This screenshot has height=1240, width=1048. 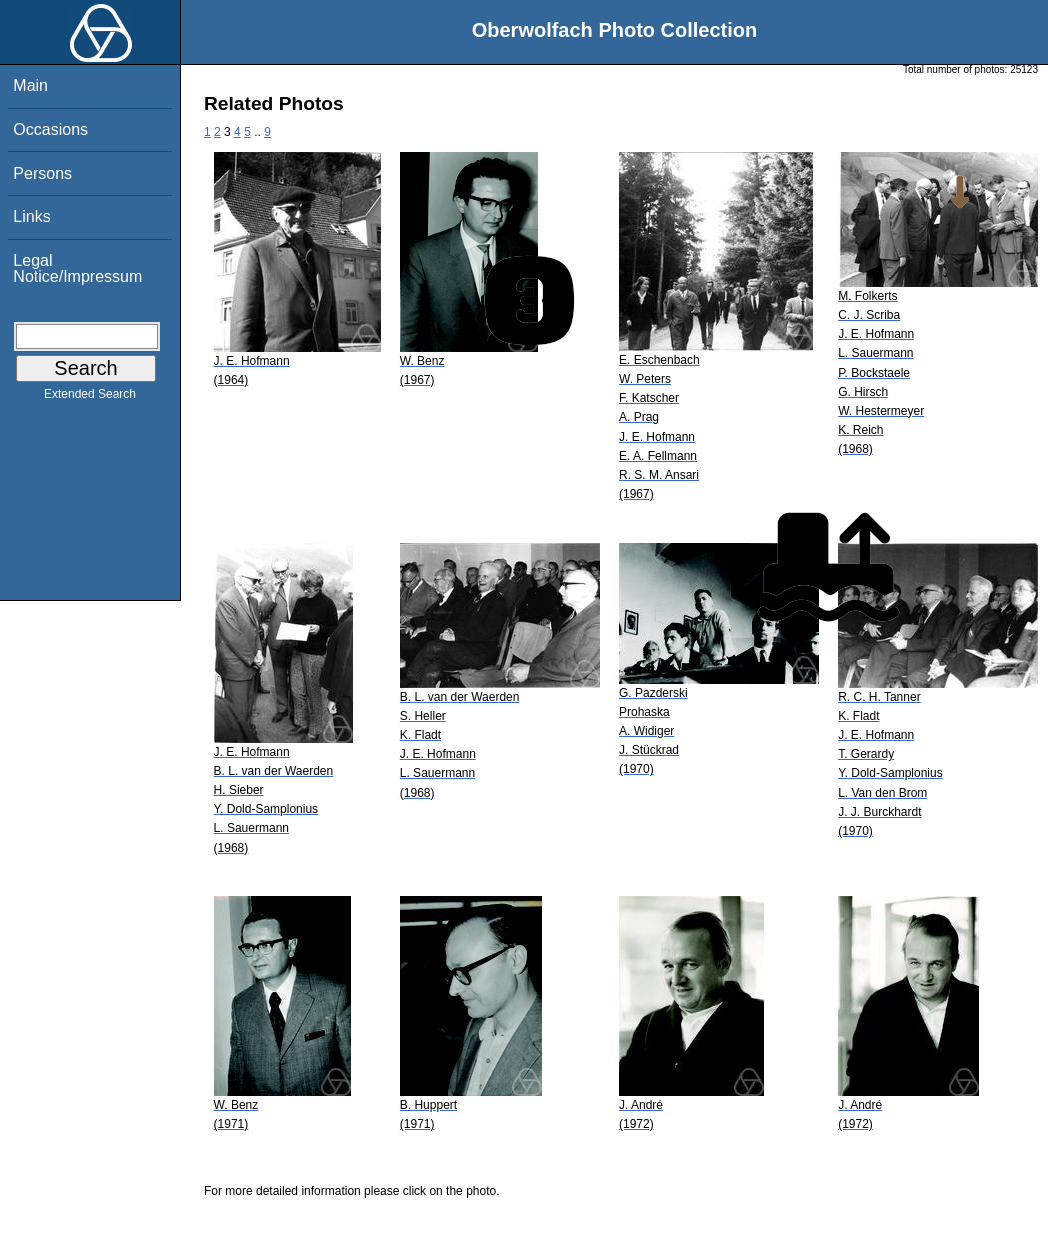 What do you see at coordinates (529, 300) in the screenshot?
I see `indicates step 3 in a multi-step process` at bounding box center [529, 300].